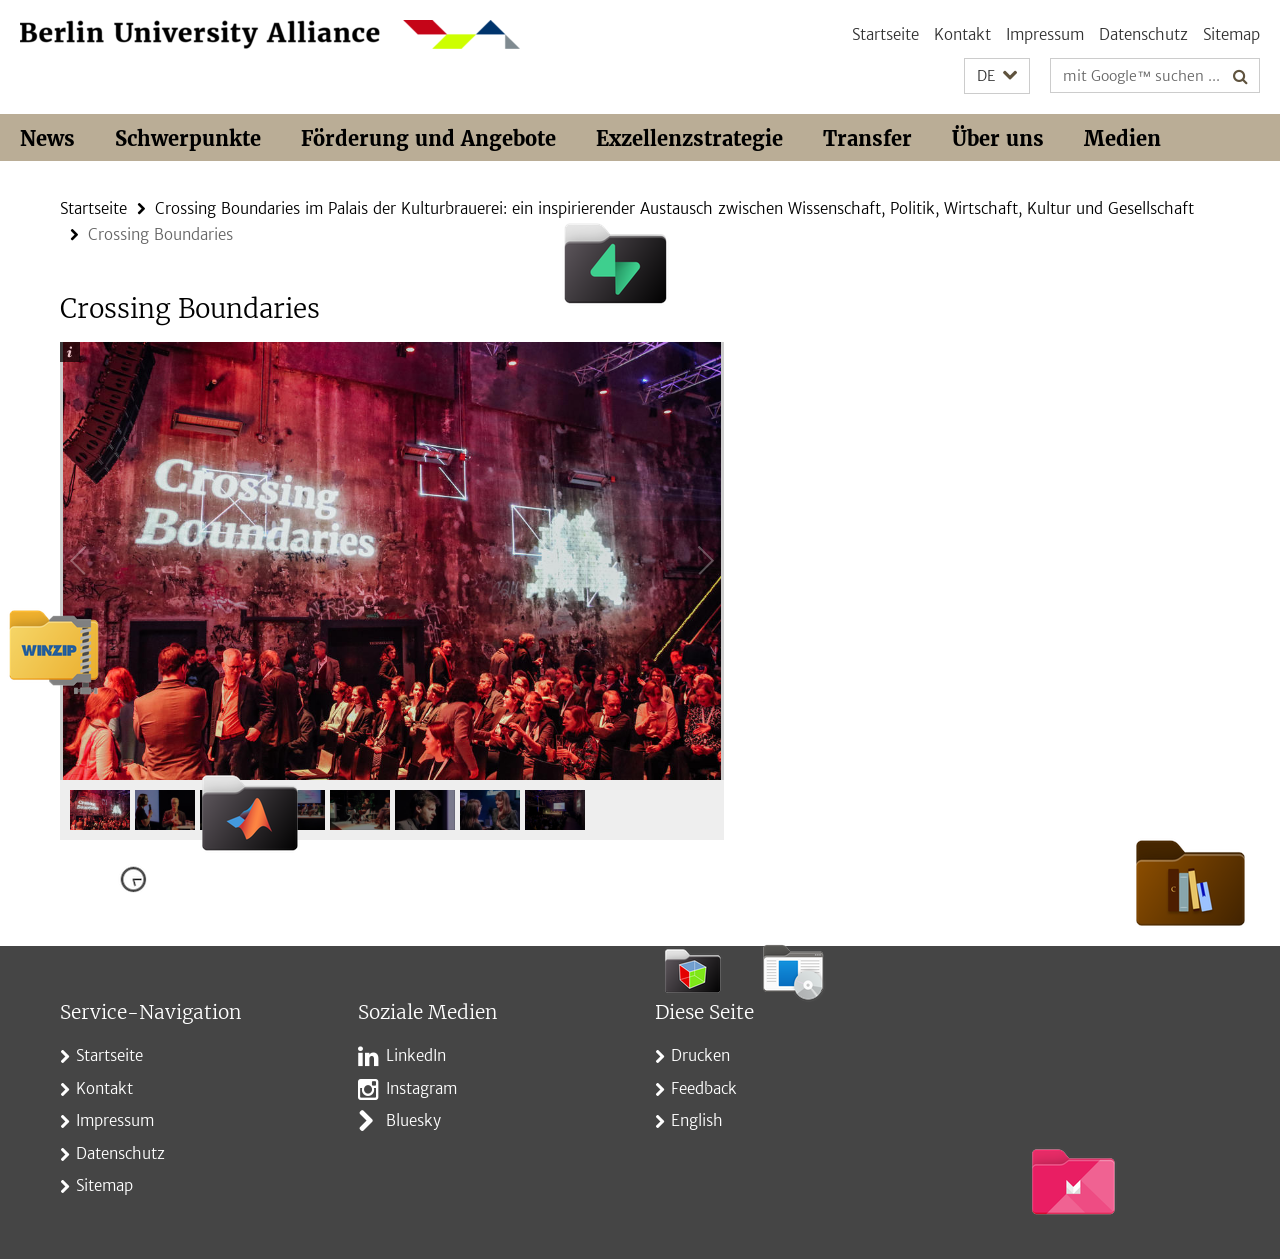  Describe the element at coordinates (615, 266) in the screenshot. I see `open supabase project folder` at that location.